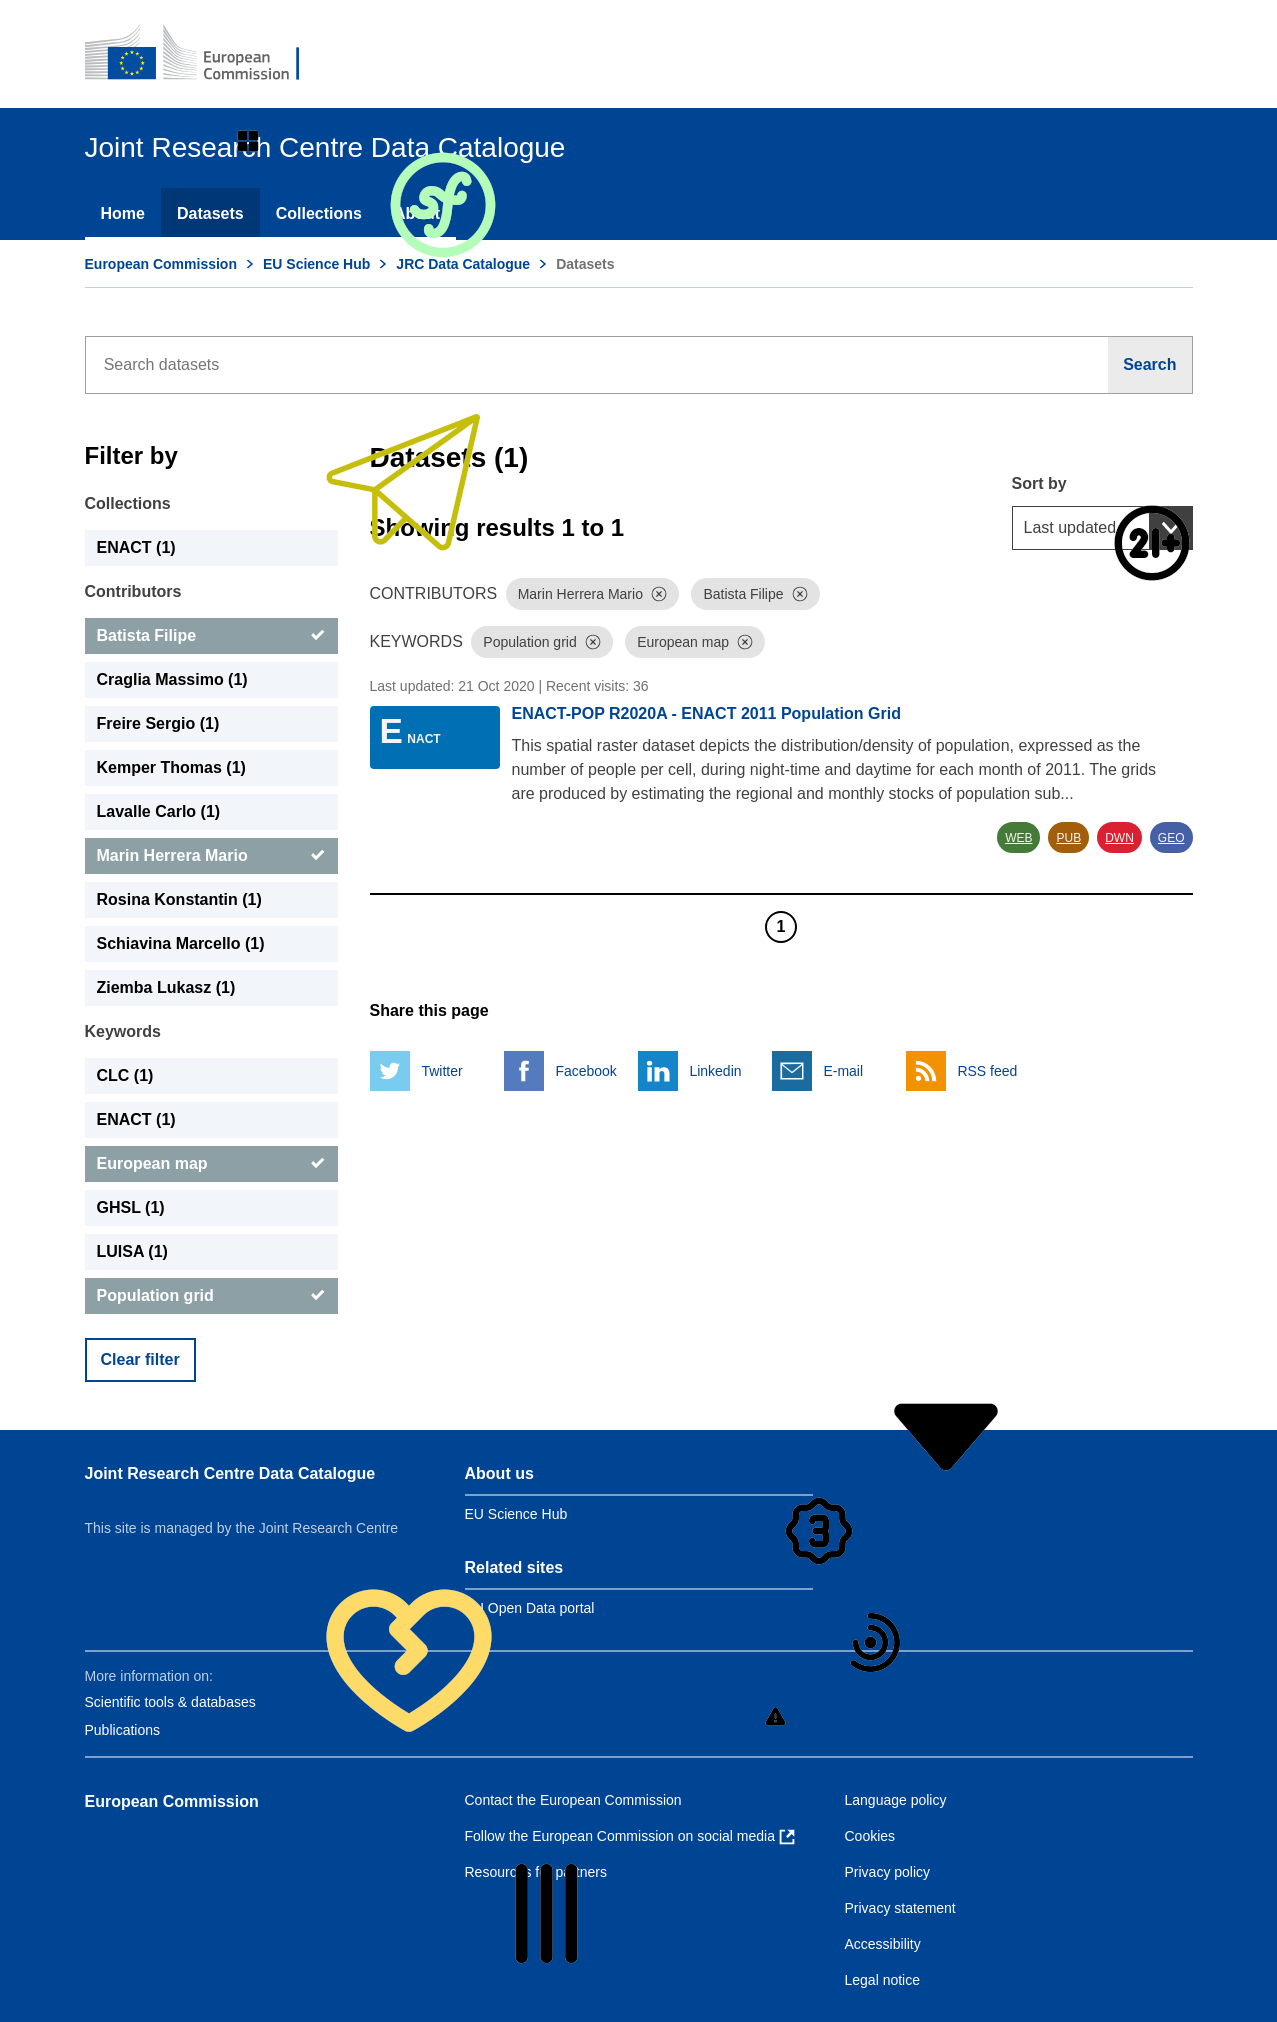 The image size is (1277, 2022). Describe the element at coordinates (546, 1913) in the screenshot. I see `indicates a count of three` at that location.